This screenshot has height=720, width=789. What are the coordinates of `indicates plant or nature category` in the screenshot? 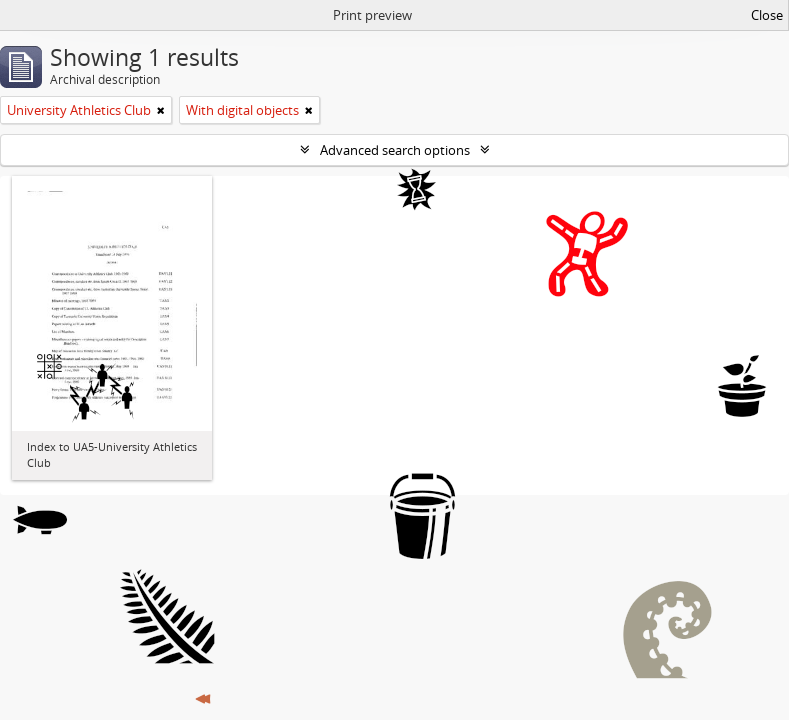 It's located at (167, 616).